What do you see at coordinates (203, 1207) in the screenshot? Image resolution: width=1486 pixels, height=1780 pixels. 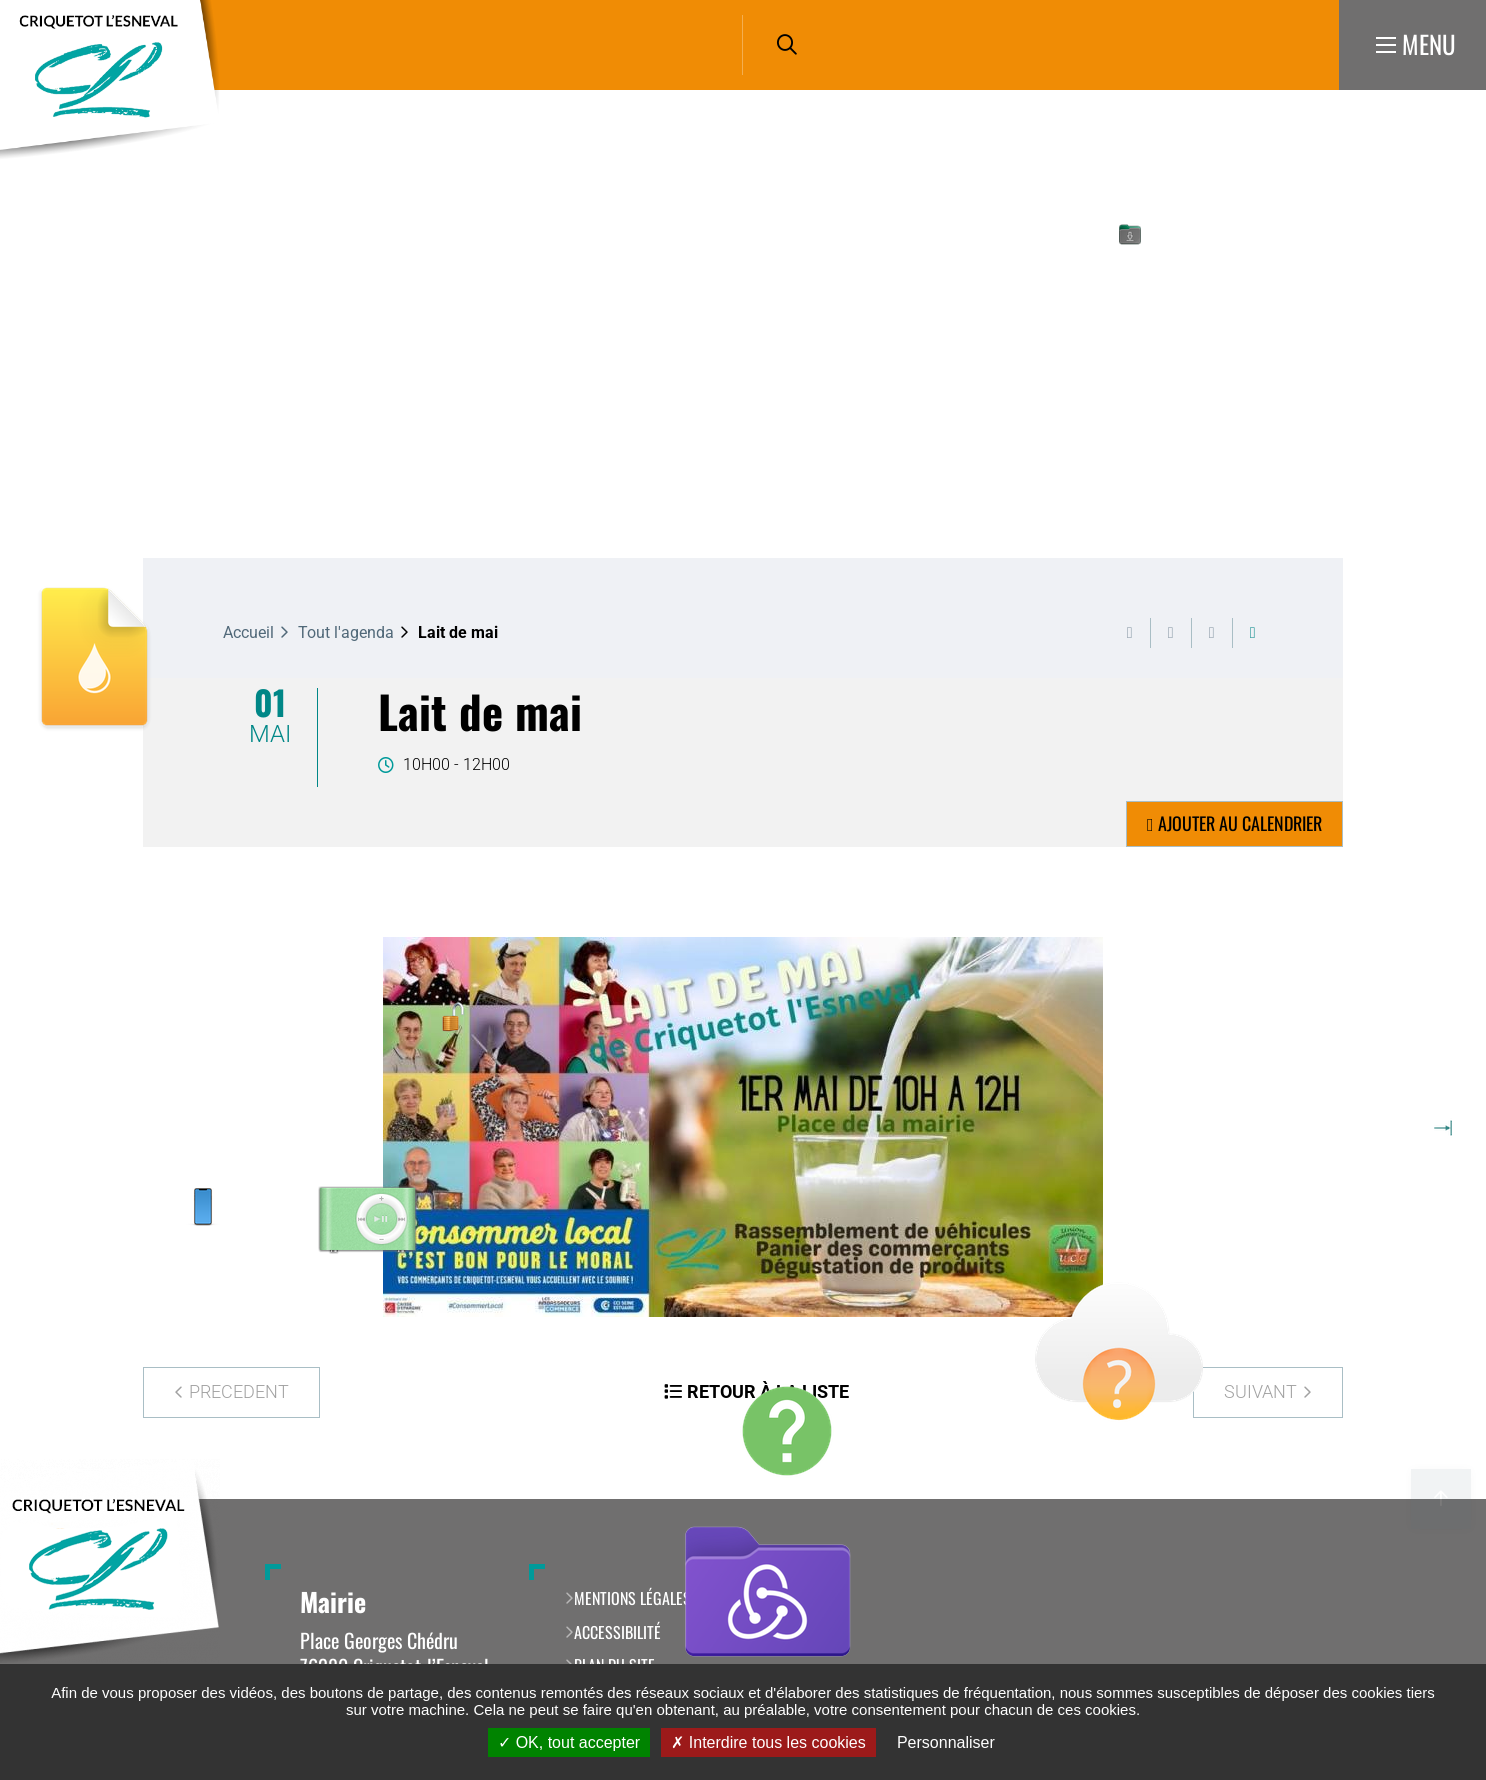 I see `iPhone XS Max device icon` at bounding box center [203, 1207].